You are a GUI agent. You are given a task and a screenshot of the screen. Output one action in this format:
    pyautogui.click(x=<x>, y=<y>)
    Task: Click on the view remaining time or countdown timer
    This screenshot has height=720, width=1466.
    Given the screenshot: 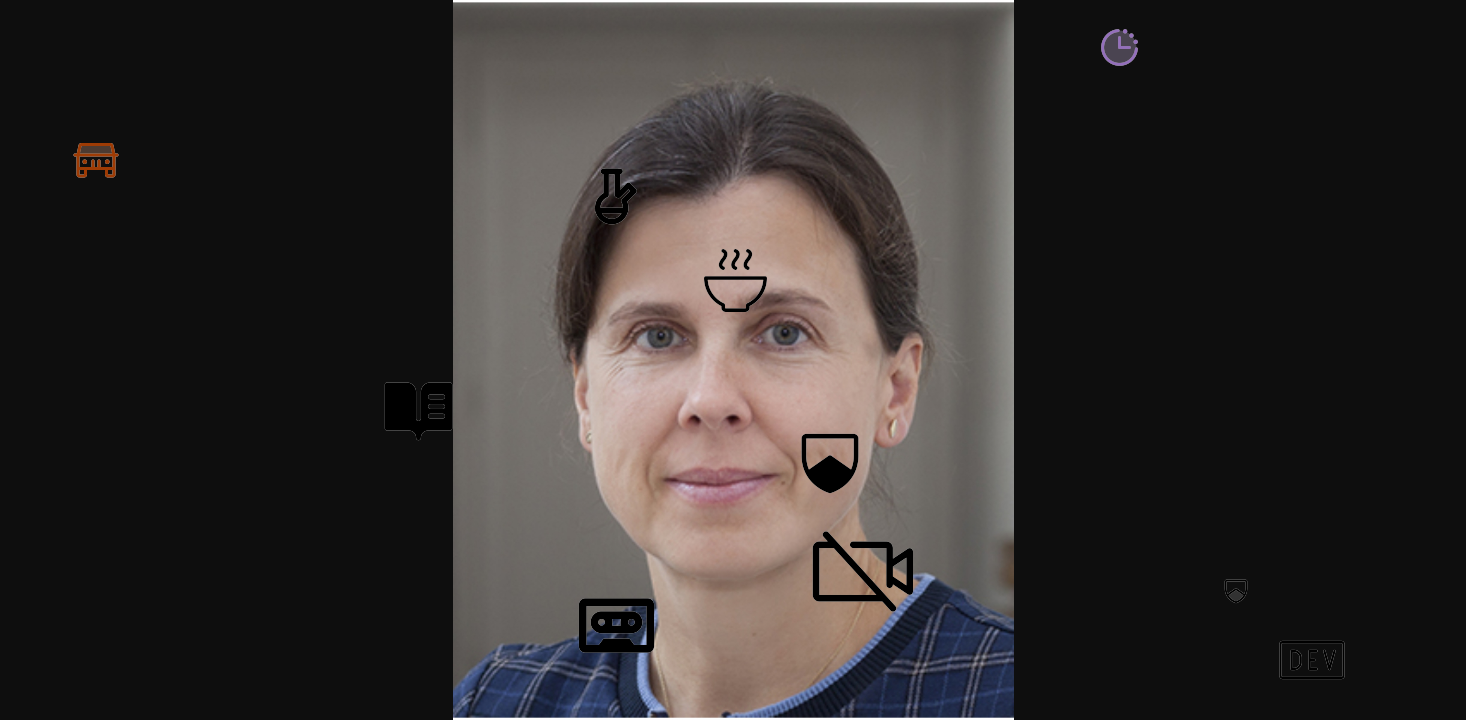 What is the action you would take?
    pyautogui.click(x=1119, y=47)
    